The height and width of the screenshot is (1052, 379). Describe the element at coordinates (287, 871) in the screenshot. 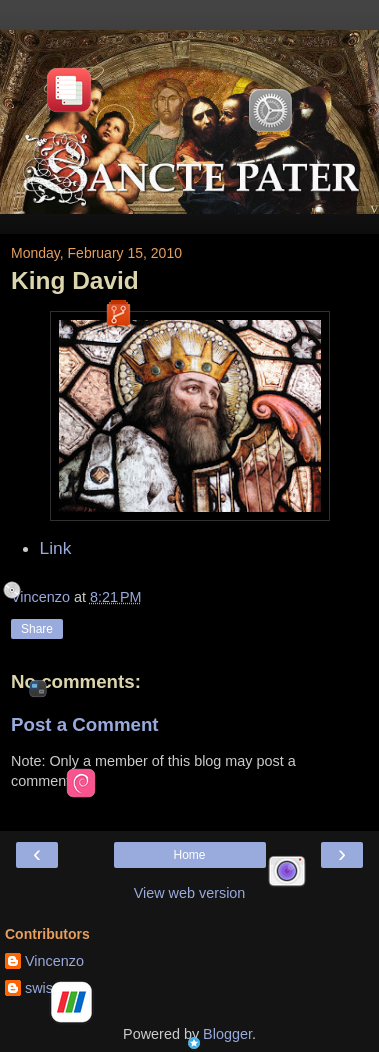

I see `open the cheese webcam application` at that location.